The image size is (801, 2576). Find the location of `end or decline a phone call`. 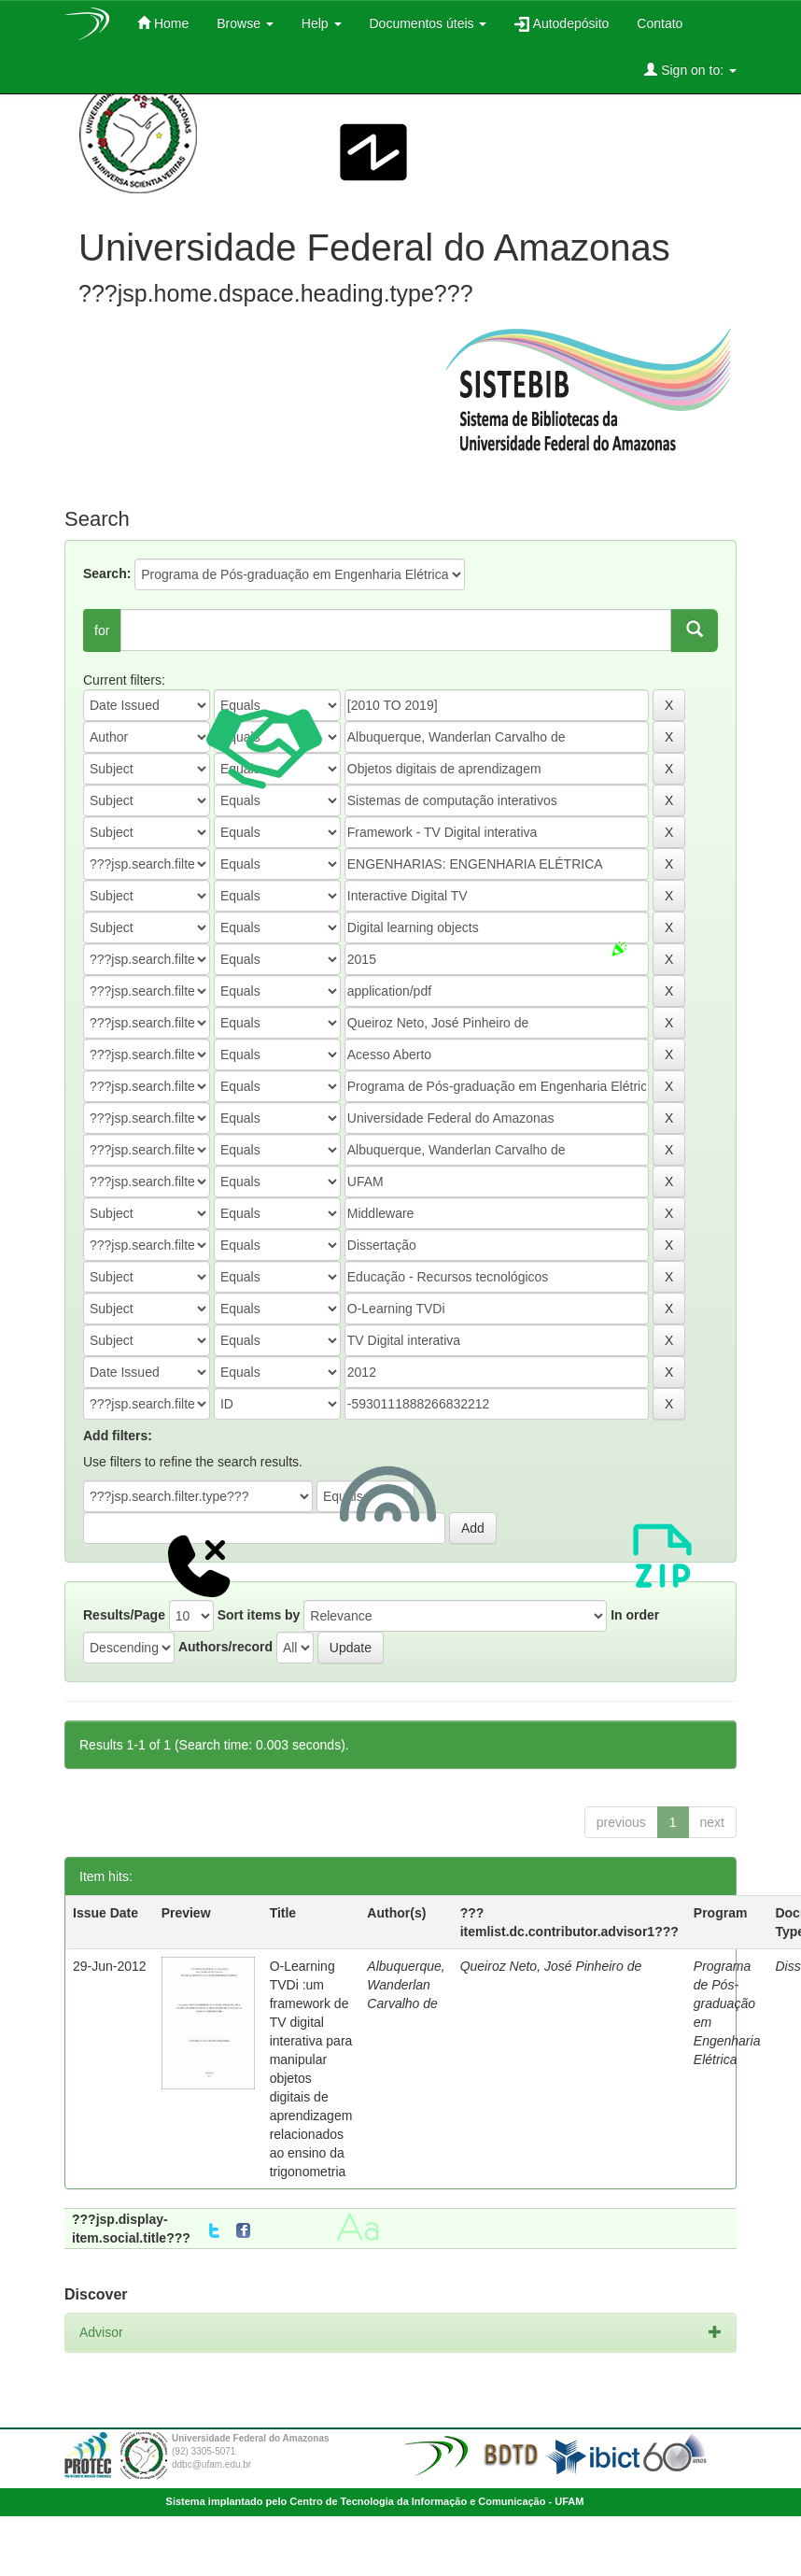

end or decline a phone call is located at coordinates (200, 1564).